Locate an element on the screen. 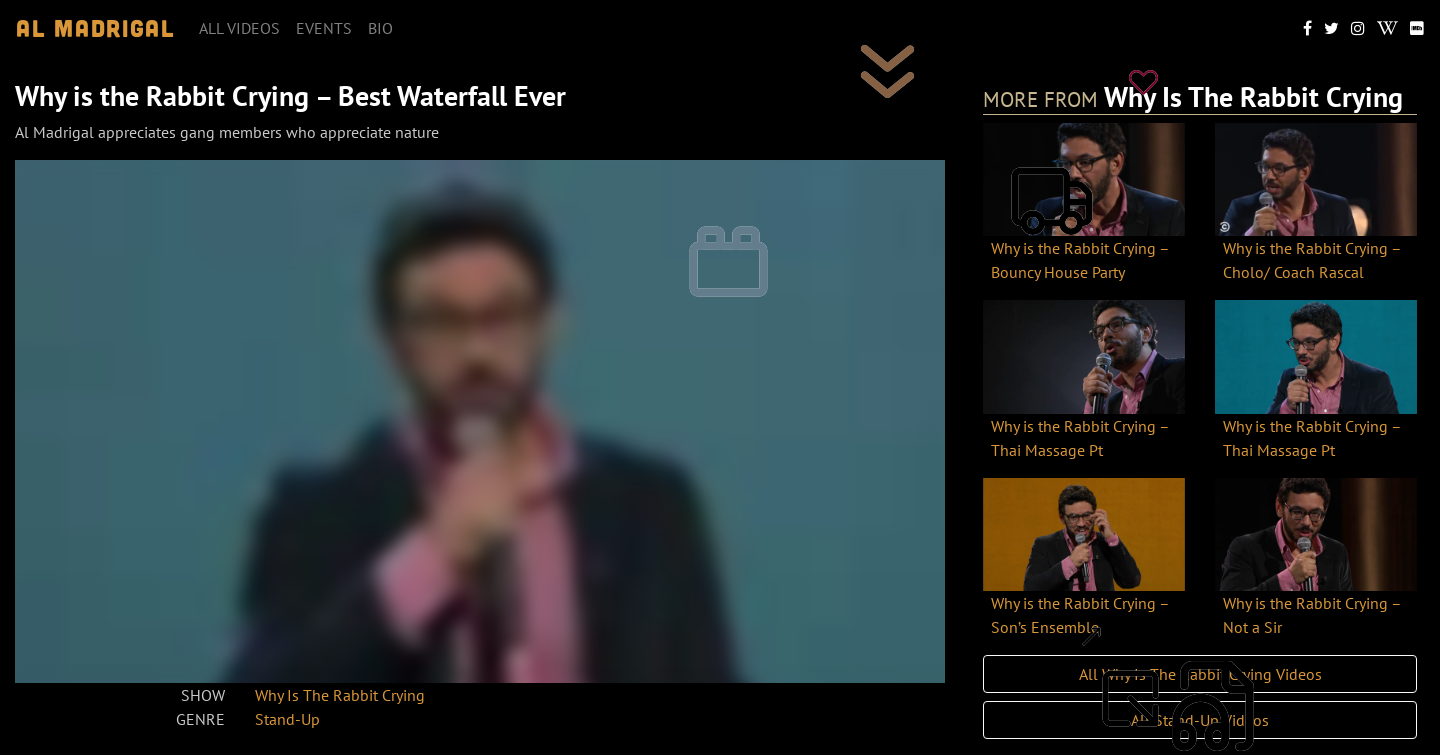 The width and height of the screenshot is (1440, 755). add to favorites is located at coordinates (1143, 81).